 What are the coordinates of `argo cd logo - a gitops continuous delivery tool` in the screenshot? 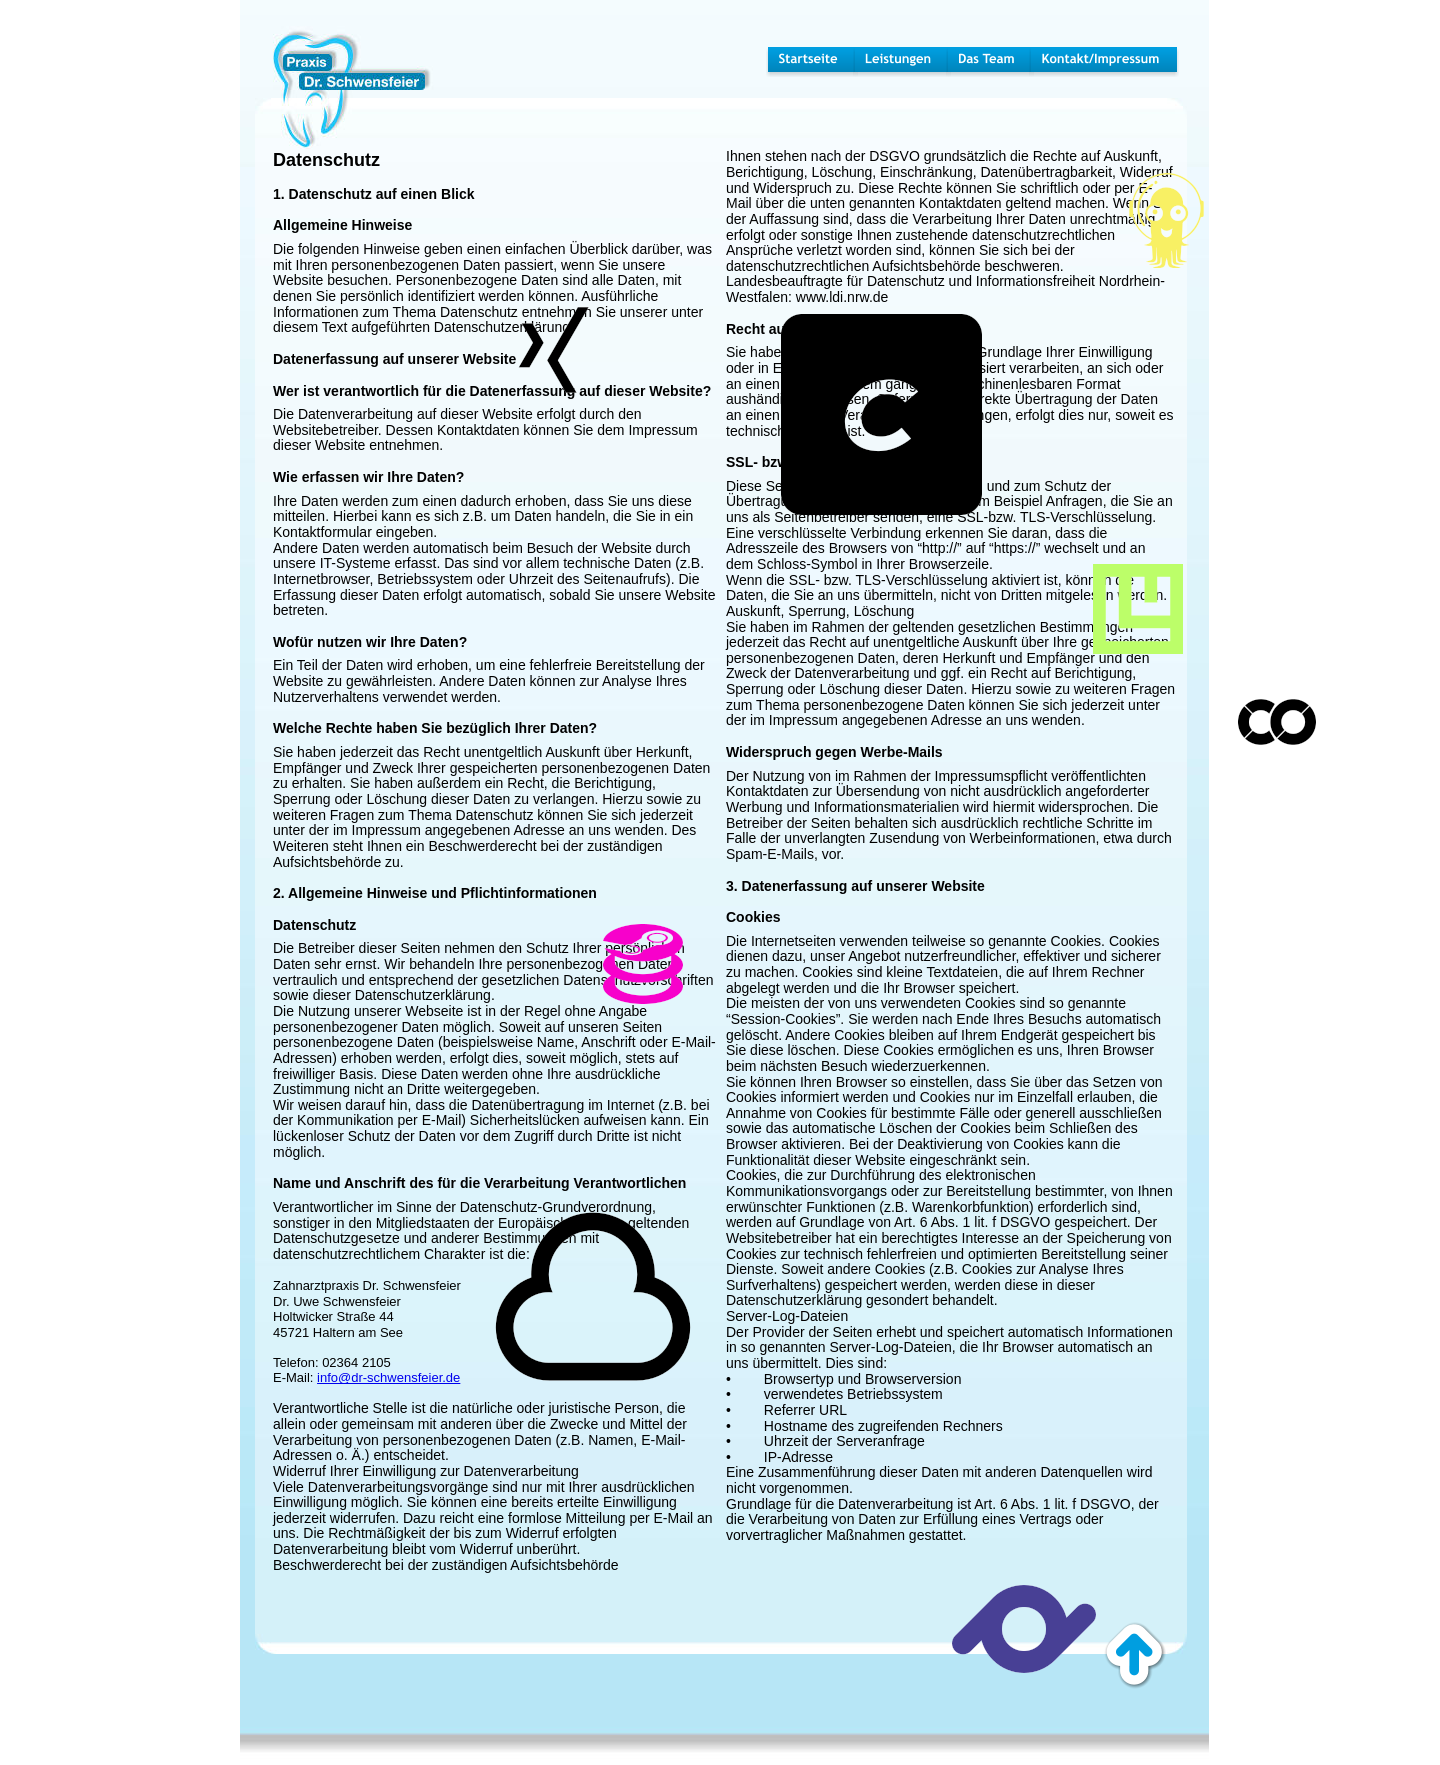 It's located at (1166, 220).